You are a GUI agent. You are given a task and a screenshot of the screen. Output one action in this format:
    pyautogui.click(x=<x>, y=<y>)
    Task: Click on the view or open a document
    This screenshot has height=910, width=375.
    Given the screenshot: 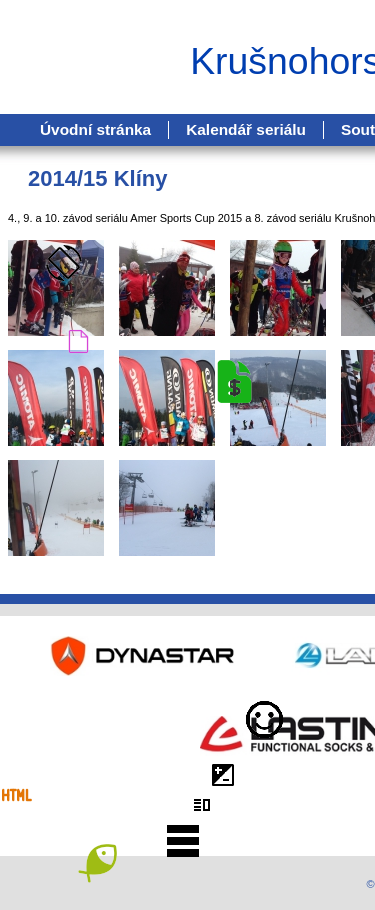 What is the action you would take?
    pyautogui.click(x=78, y=341)
    